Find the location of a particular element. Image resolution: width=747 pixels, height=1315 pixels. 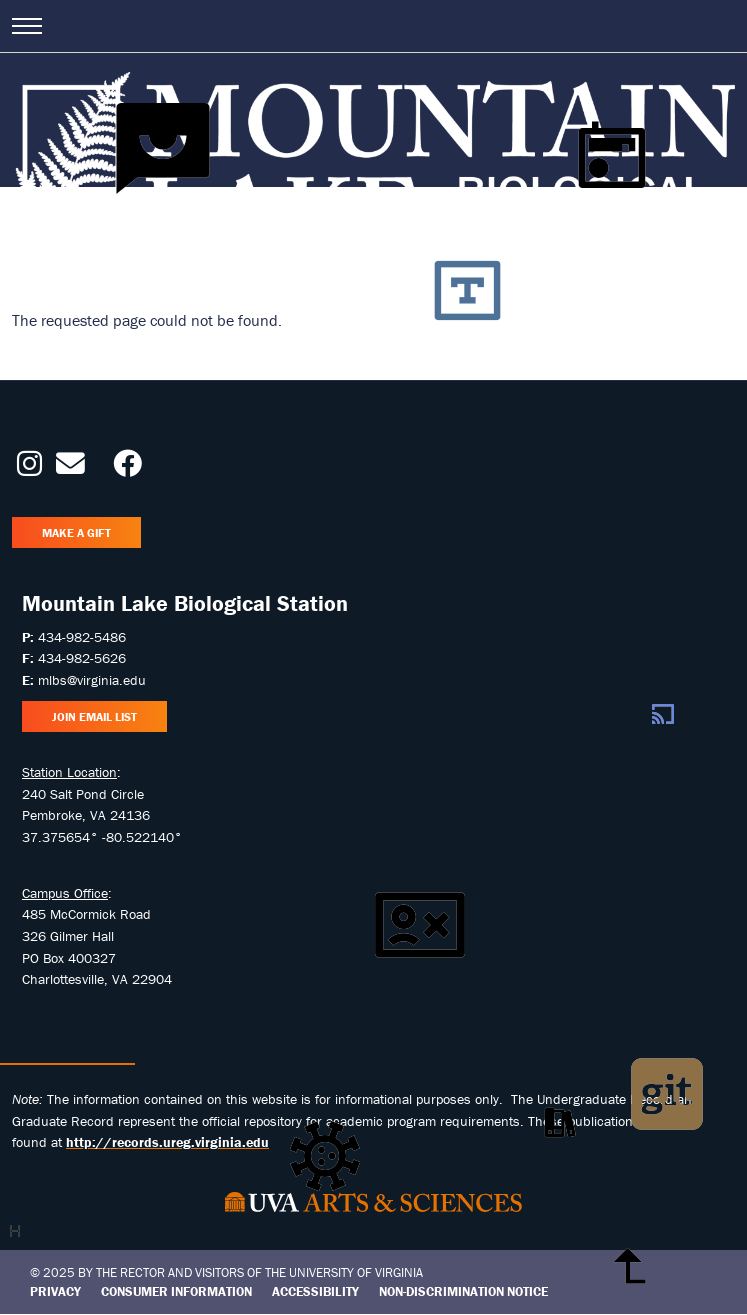

listen to radio stations is located at coordinates (612, 158).